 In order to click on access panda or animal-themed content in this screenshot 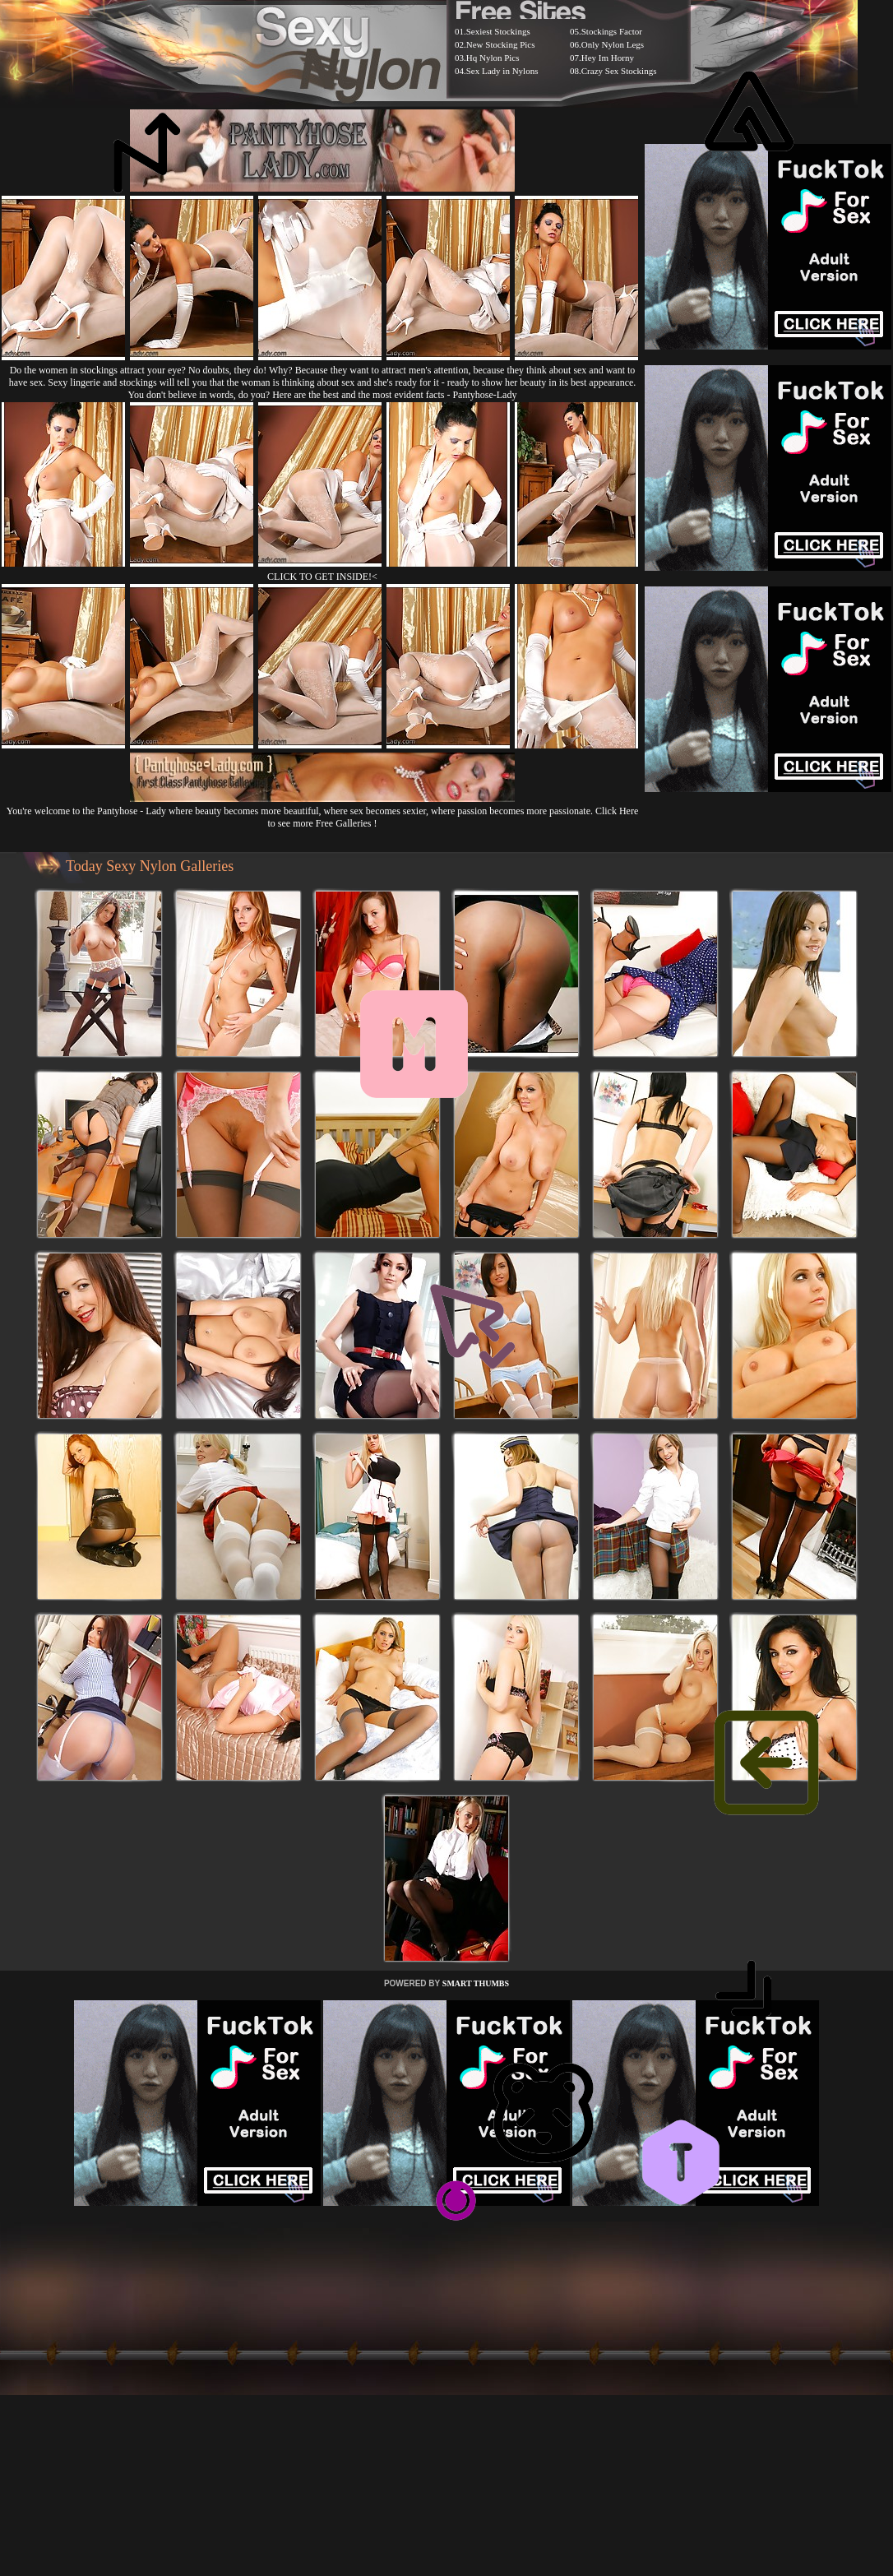, I will do `click(544, 2113)`.